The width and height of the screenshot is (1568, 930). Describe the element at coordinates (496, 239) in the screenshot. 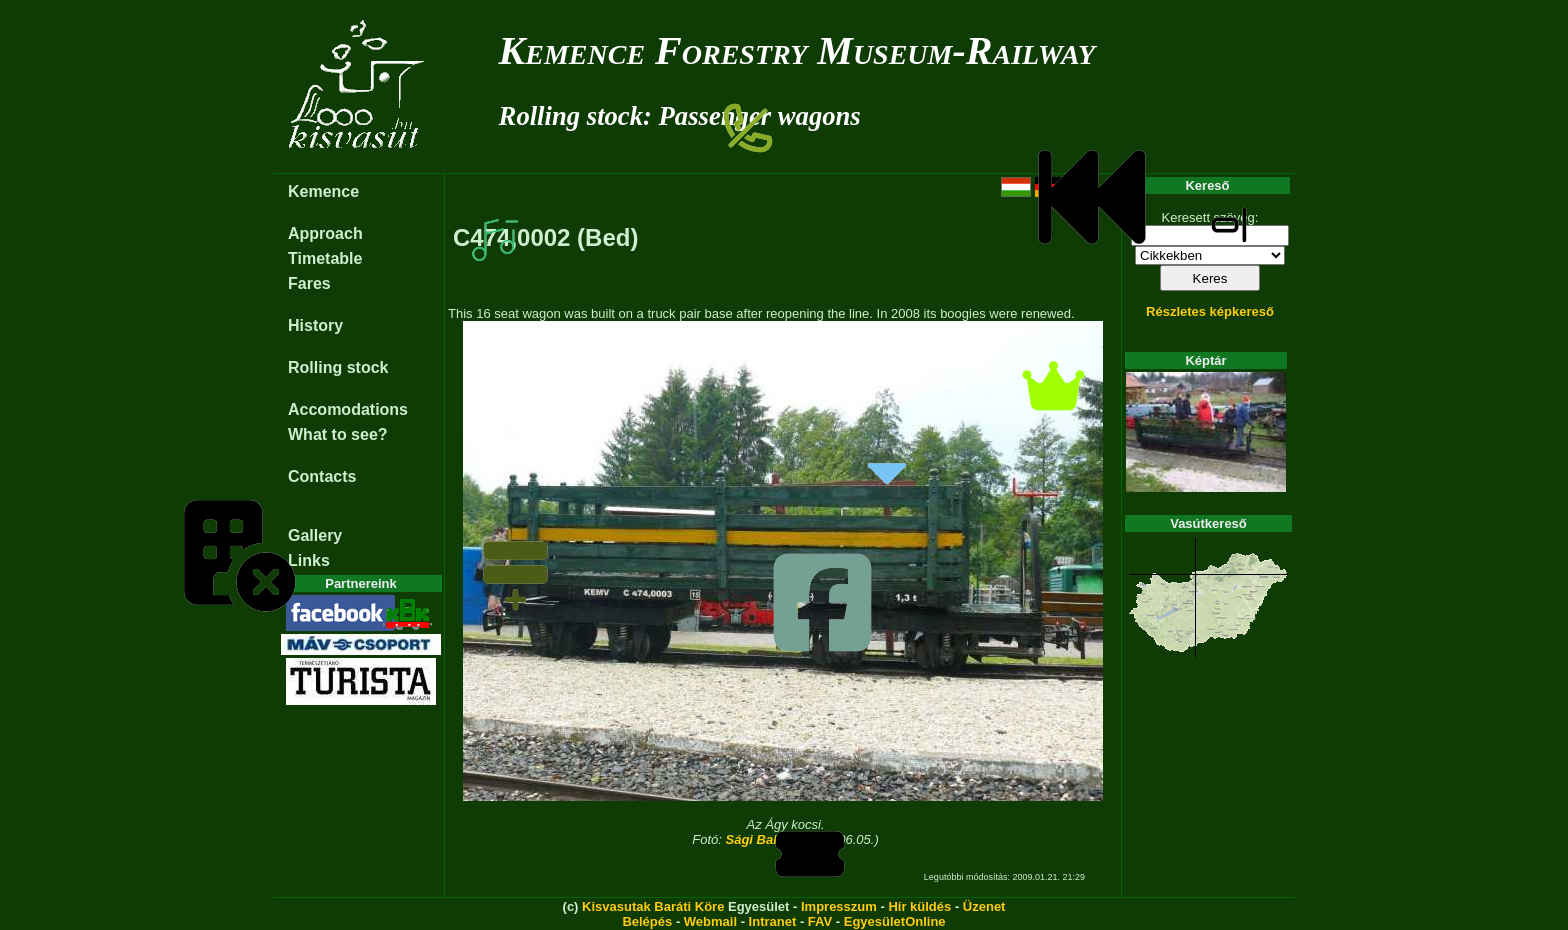

I see `remove a song from your playlist` at that location.